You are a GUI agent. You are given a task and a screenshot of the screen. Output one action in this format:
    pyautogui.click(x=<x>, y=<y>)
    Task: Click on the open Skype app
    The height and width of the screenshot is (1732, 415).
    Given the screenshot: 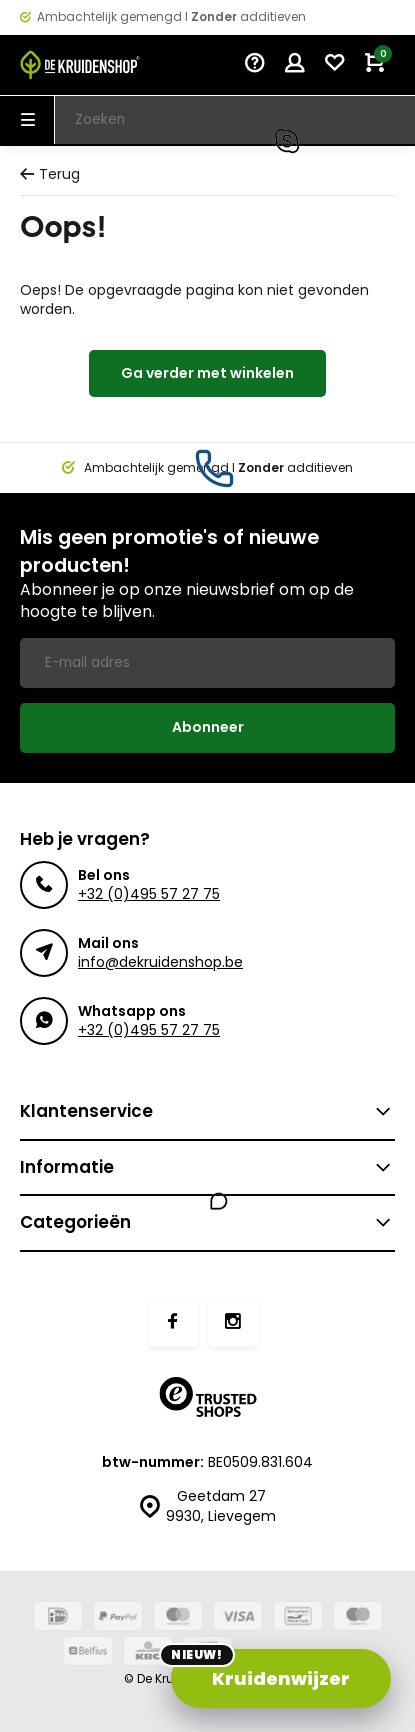 What is the action you would take?
    pyautogui.click(x=287, y=141)
    